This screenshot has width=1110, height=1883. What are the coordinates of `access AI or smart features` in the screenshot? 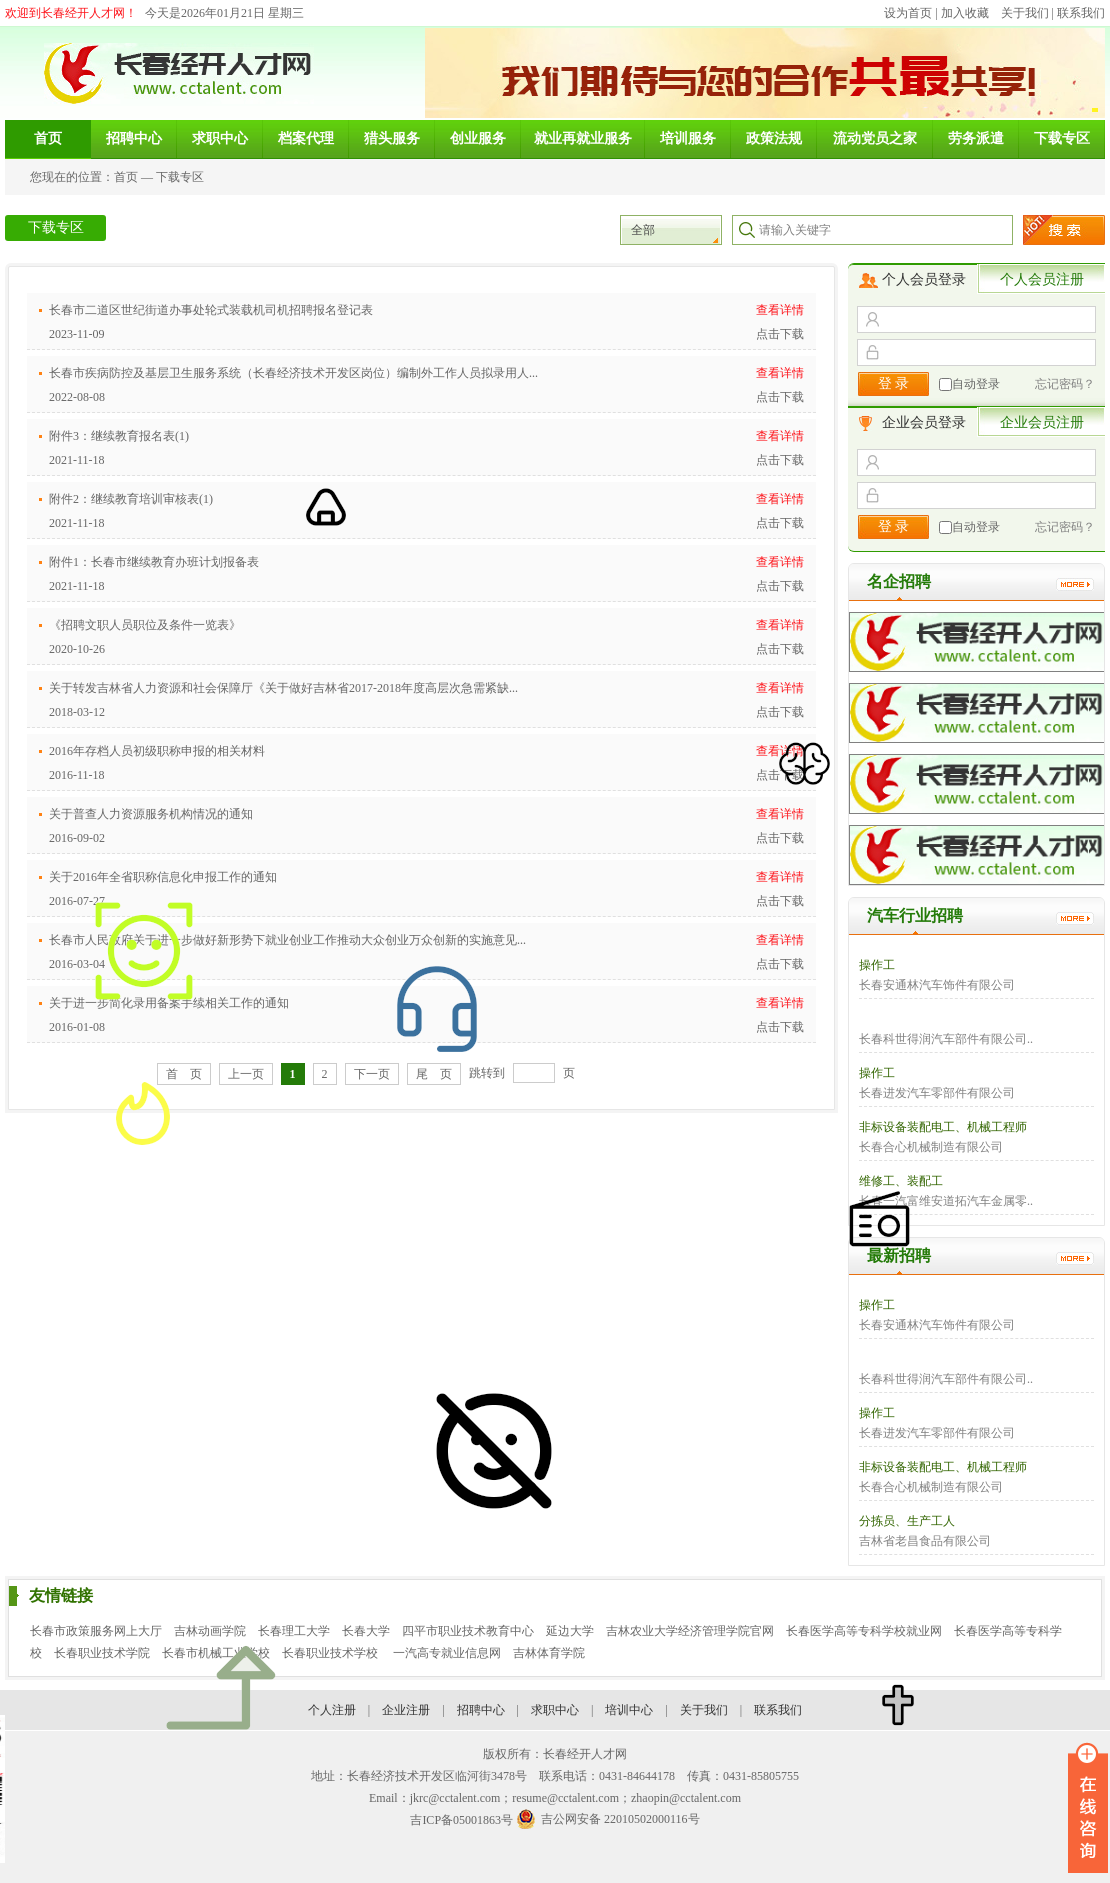 It's located at (804, 764).